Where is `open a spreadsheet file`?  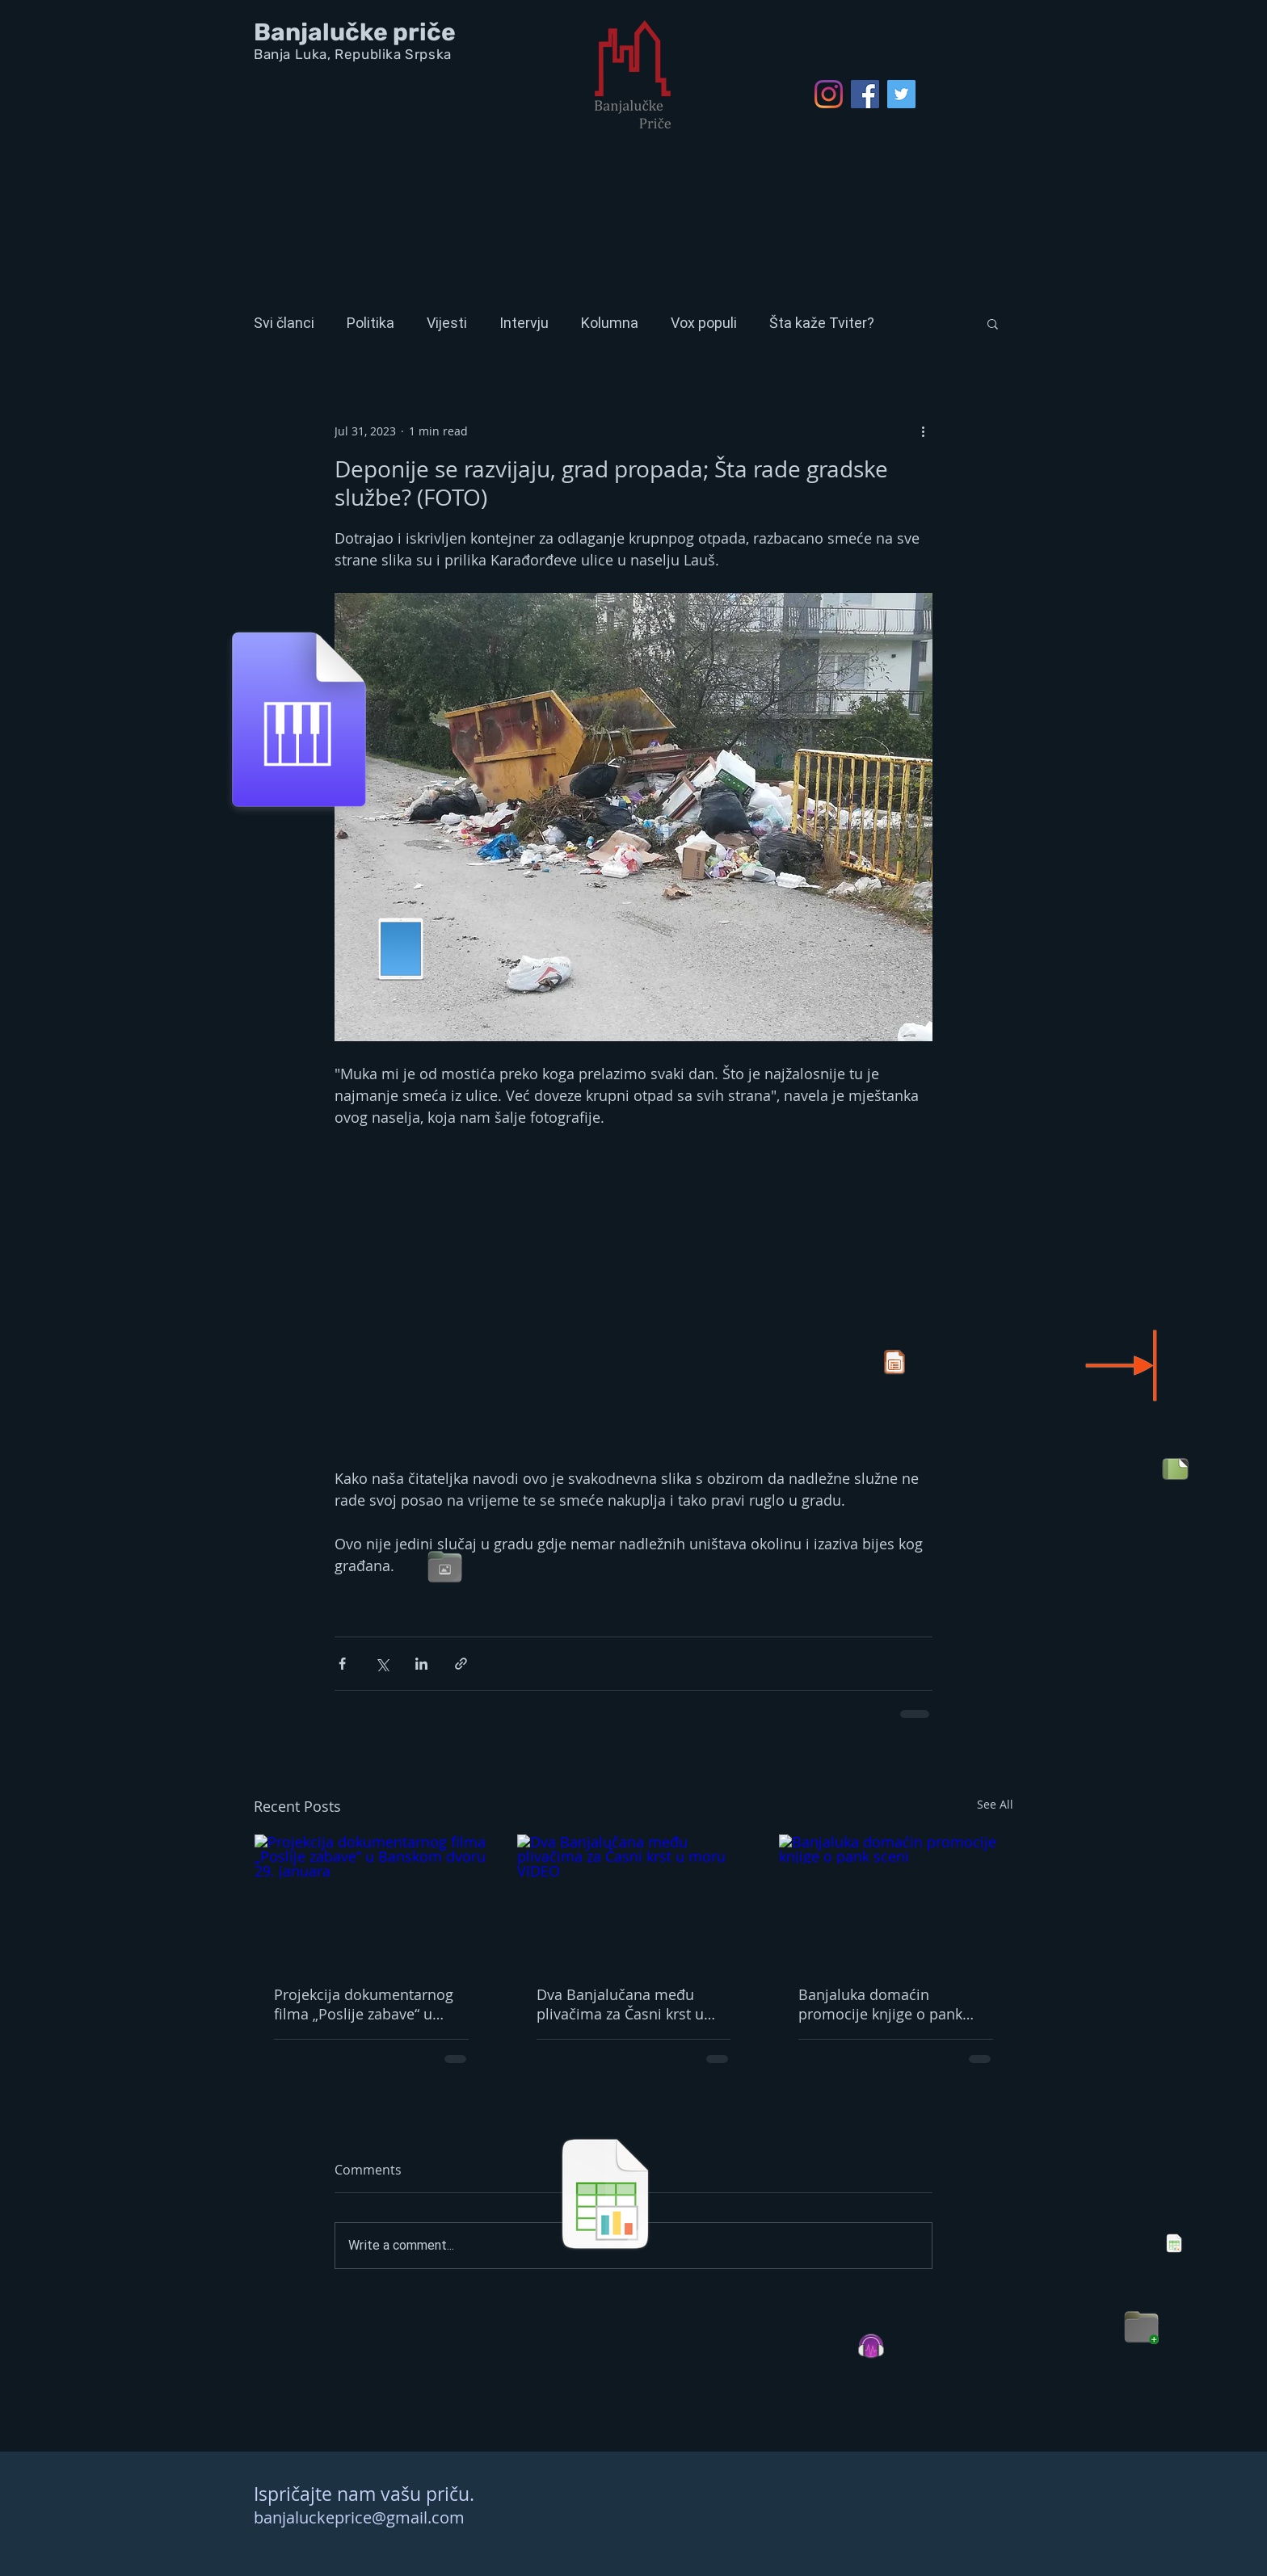 open a spreadsheet file is located at coordinates (605, 2194).